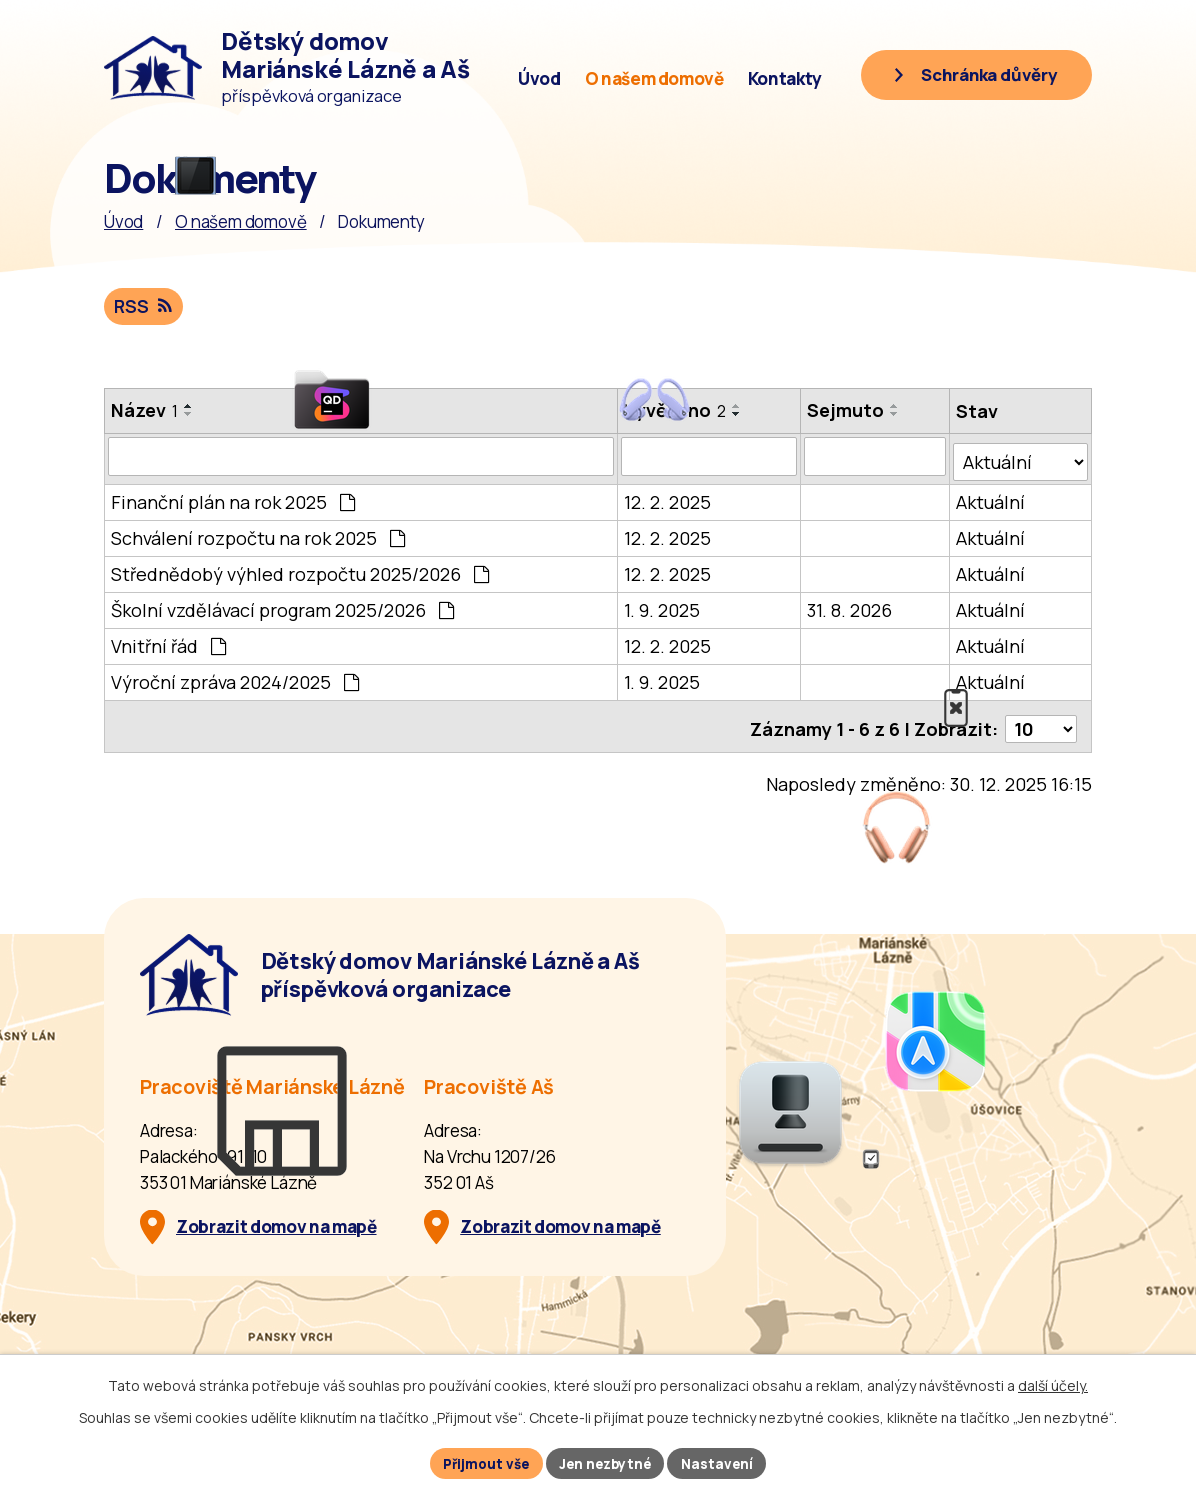  What do you see at coordinates (331, 401) in the screenshot?
I see `folder containing JetBrains Qodana project files` at bounding box center [331, 401].